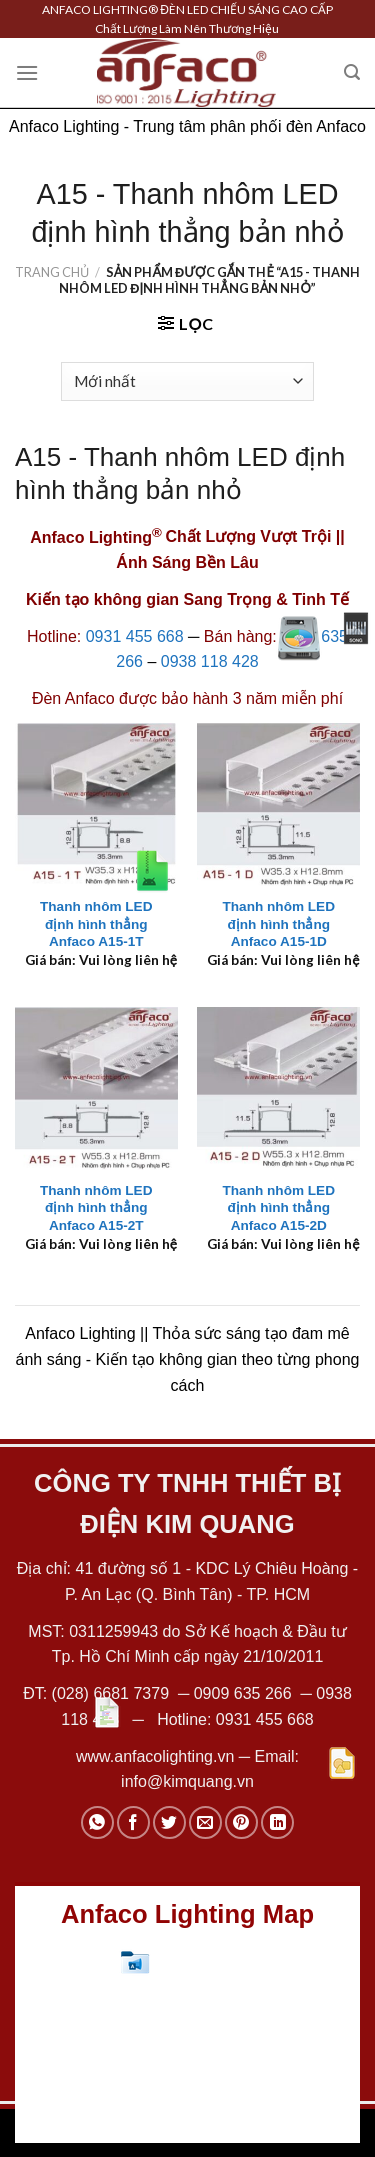 This screenshot has width=375, height=2157. Describe the element at coordinates (299, 638) in the screenshot. I see `view disk partitions on a multi-partition drive` at that location.